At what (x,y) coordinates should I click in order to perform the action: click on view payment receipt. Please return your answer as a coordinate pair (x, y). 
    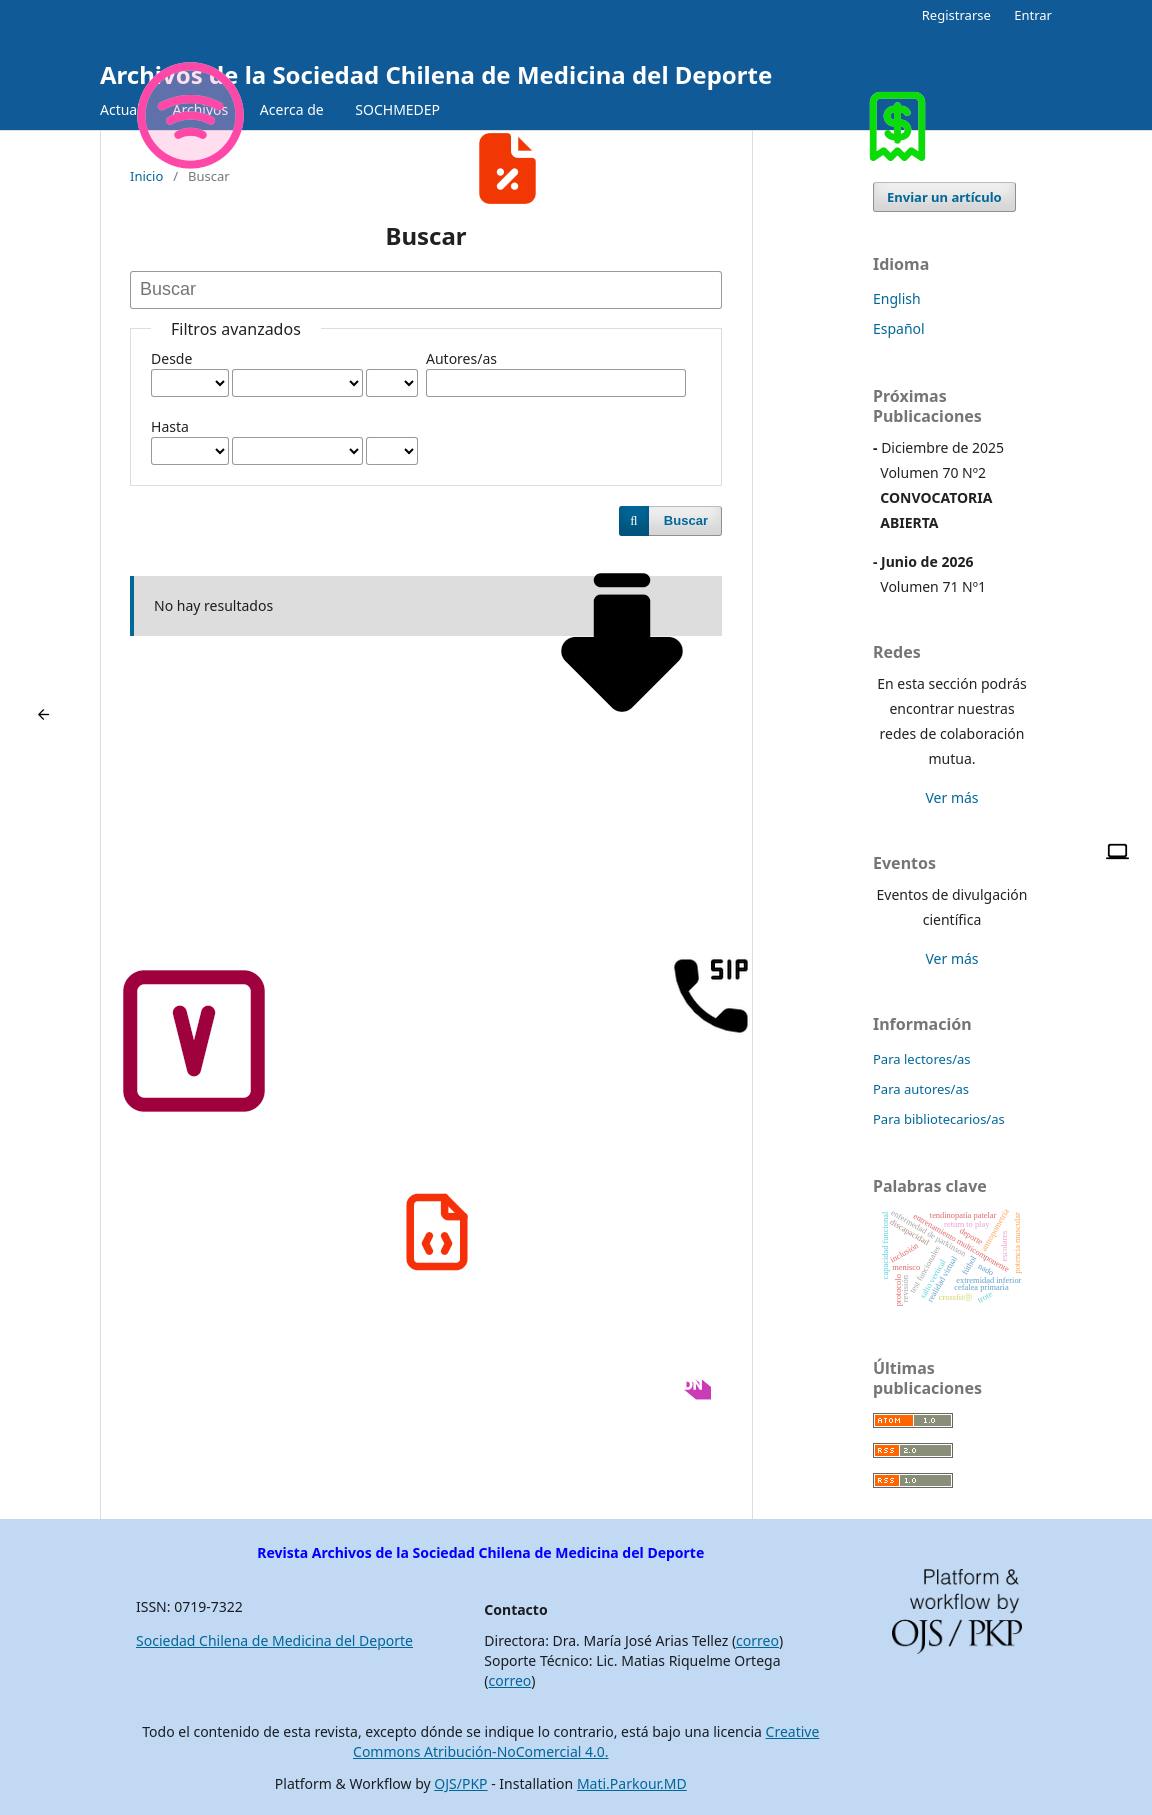
    Looking at the image, I should click on (897, 126).